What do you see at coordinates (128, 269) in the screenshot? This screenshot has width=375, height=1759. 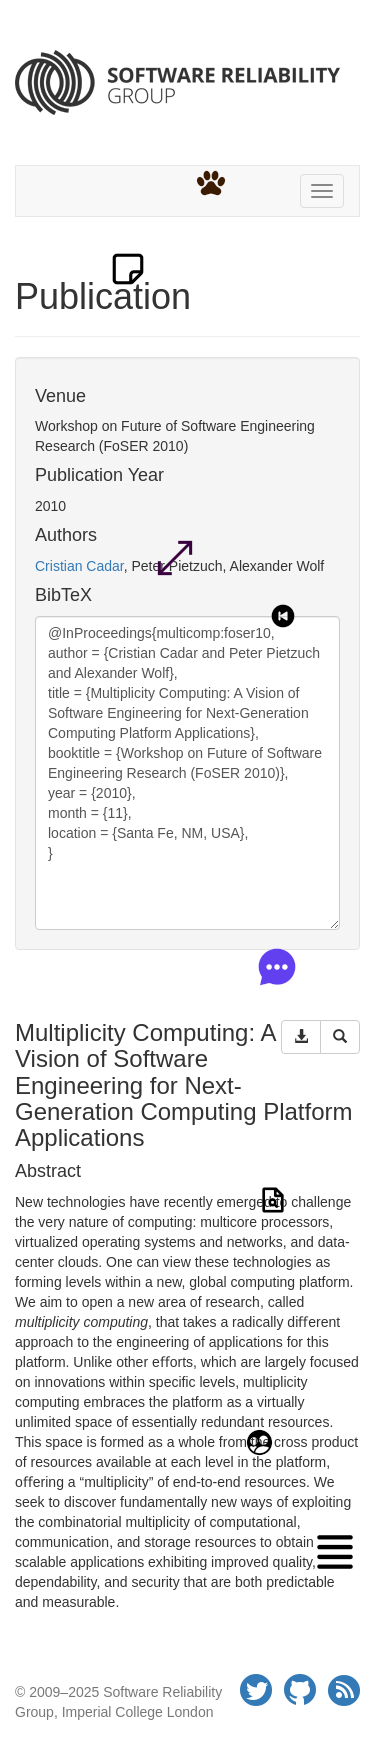 I see `create a new note` at bounding box center [128, 269].